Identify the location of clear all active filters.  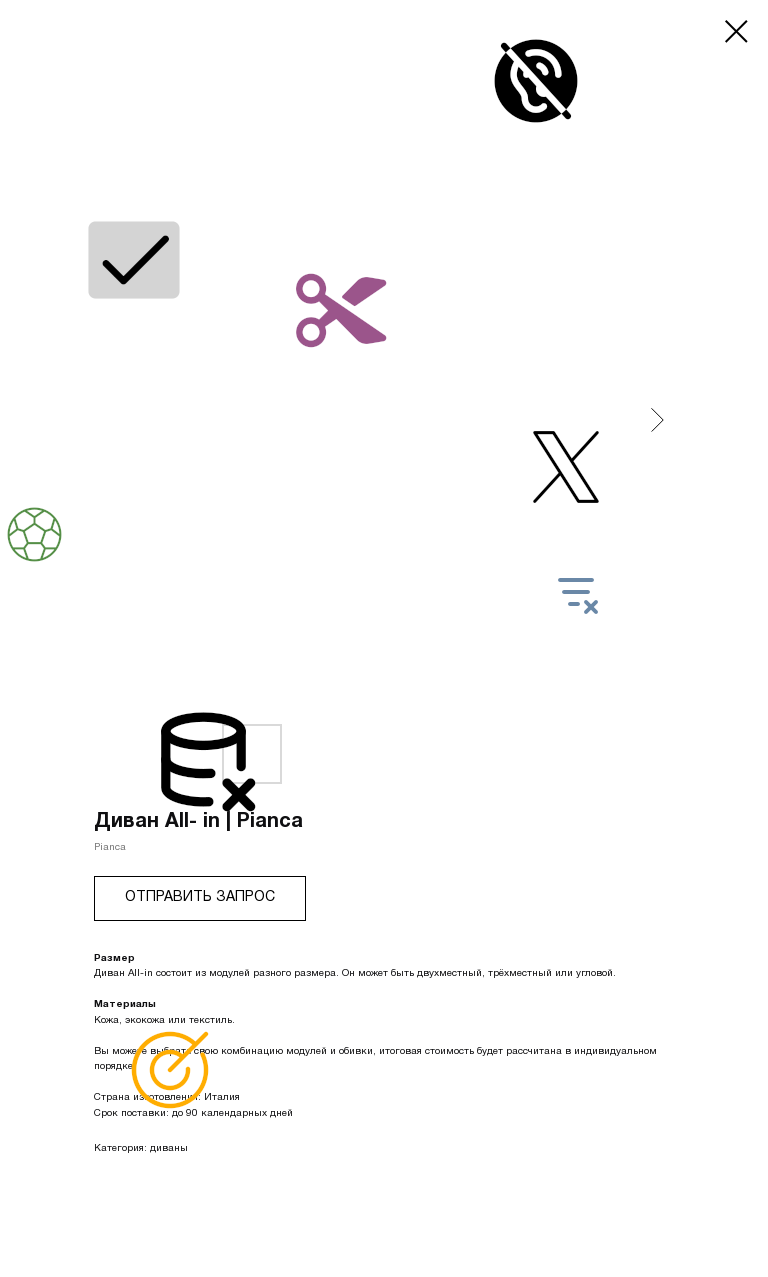
(576, 592).